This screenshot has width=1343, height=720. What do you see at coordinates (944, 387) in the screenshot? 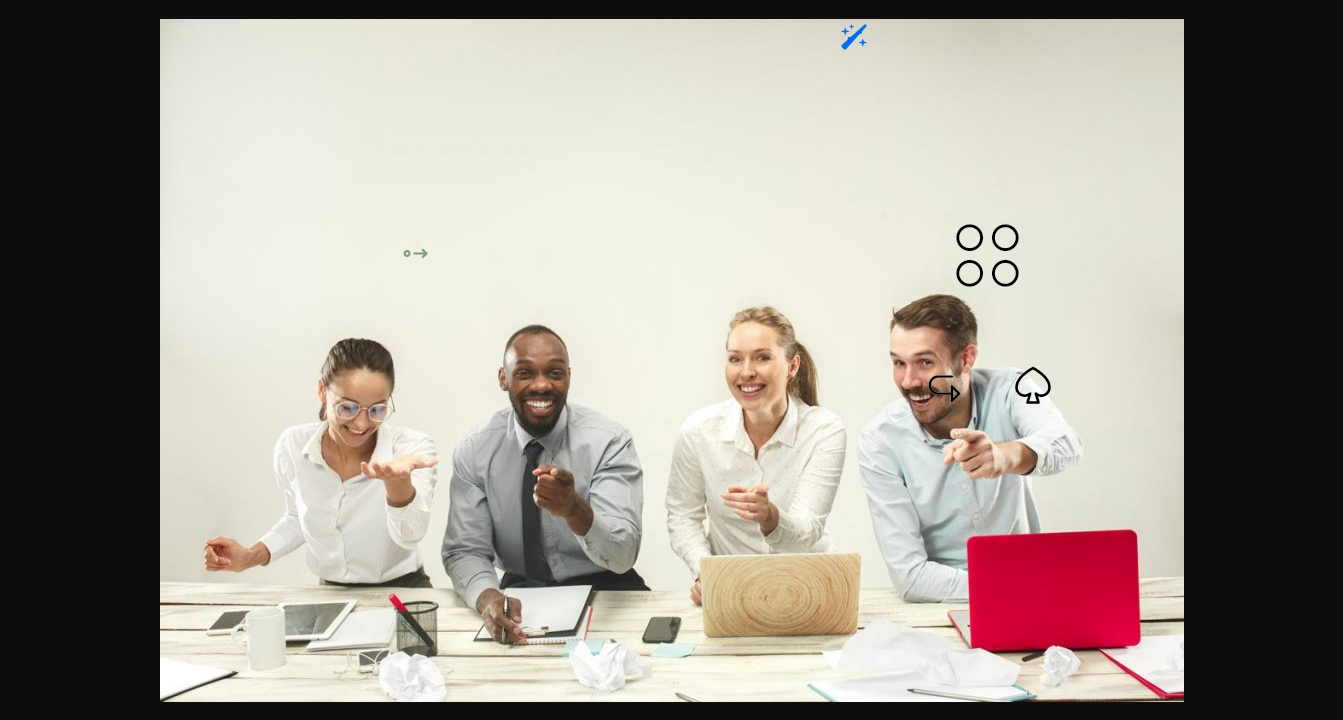
I see `redo or repeat the last action` at bounding box center [944, 387].